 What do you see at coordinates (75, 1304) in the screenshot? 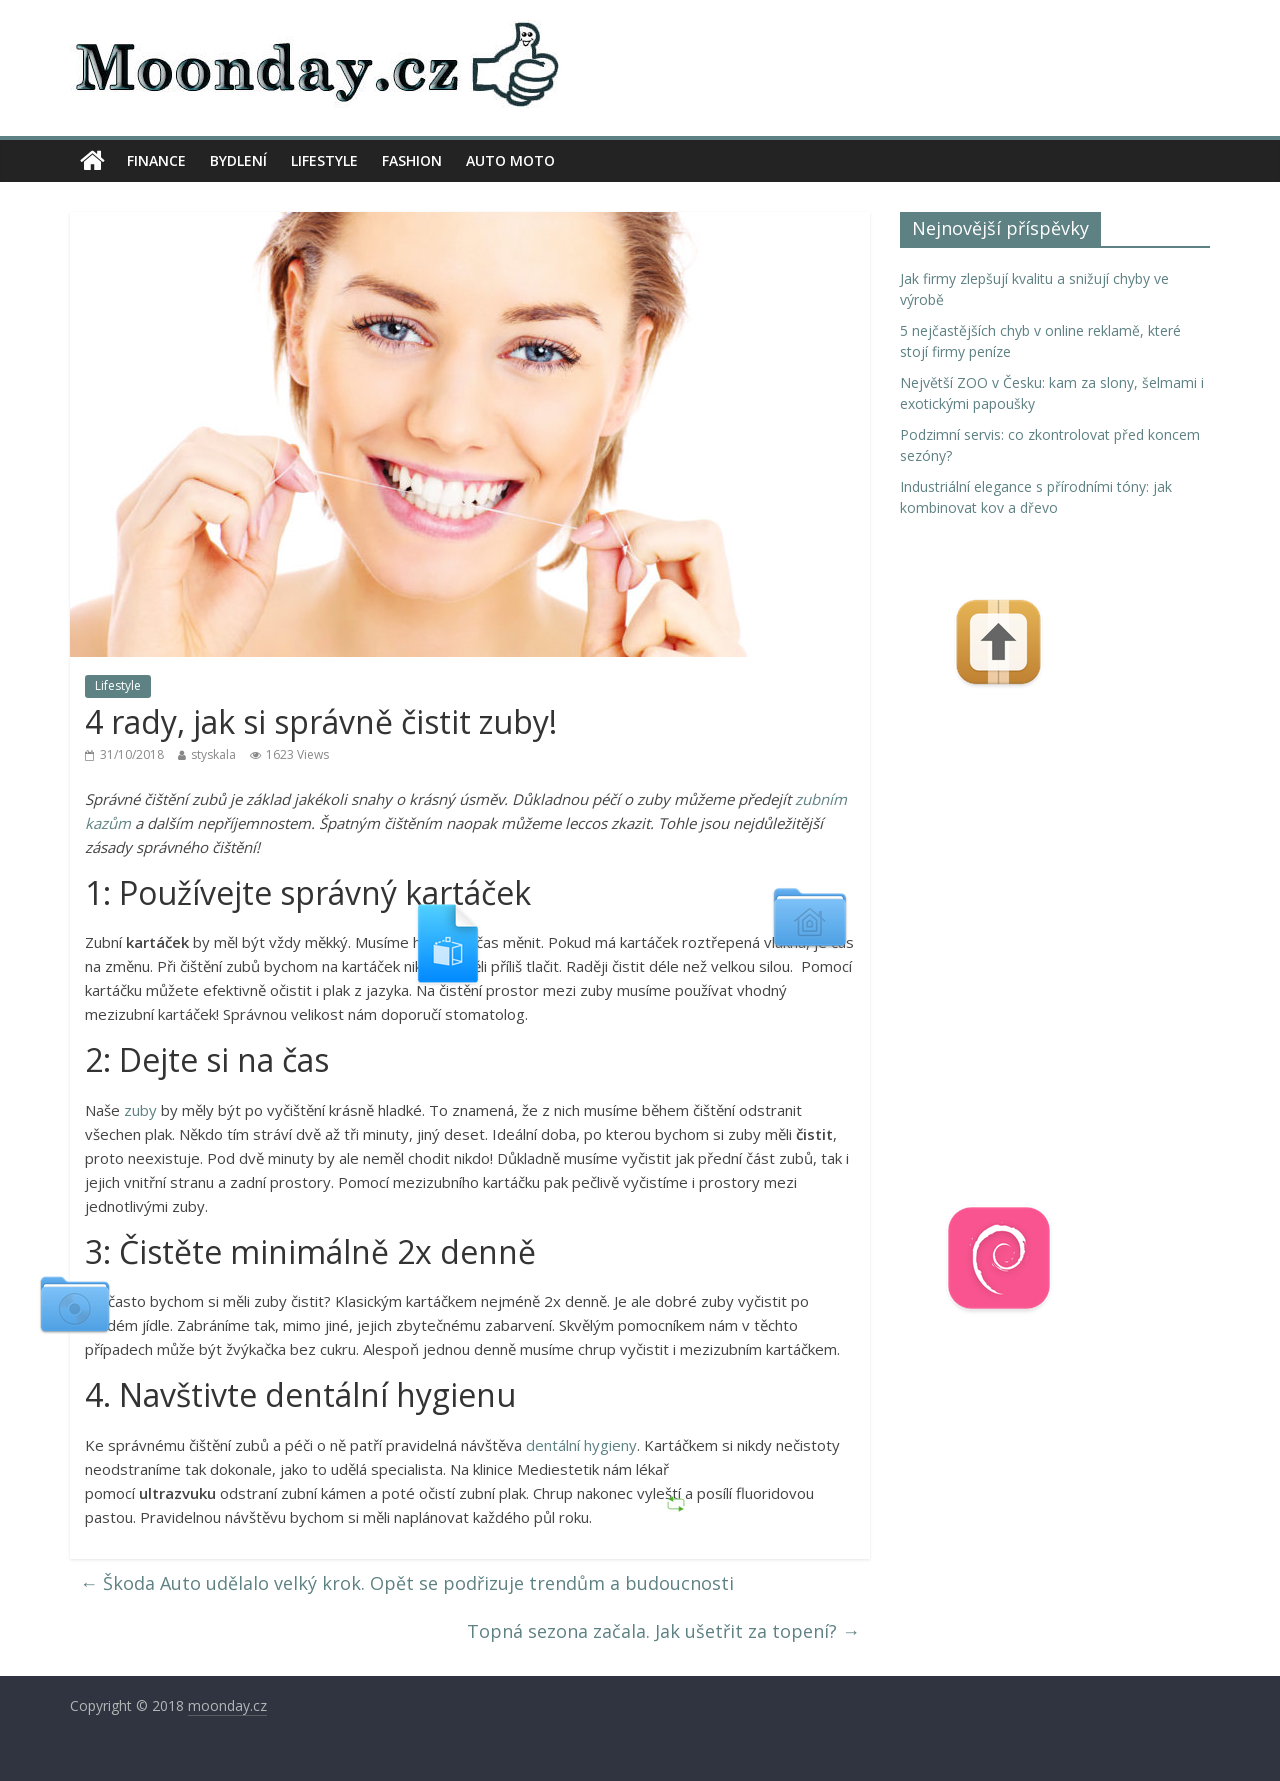
I see `open your recordings folder` at bounding box center [75, 1304].